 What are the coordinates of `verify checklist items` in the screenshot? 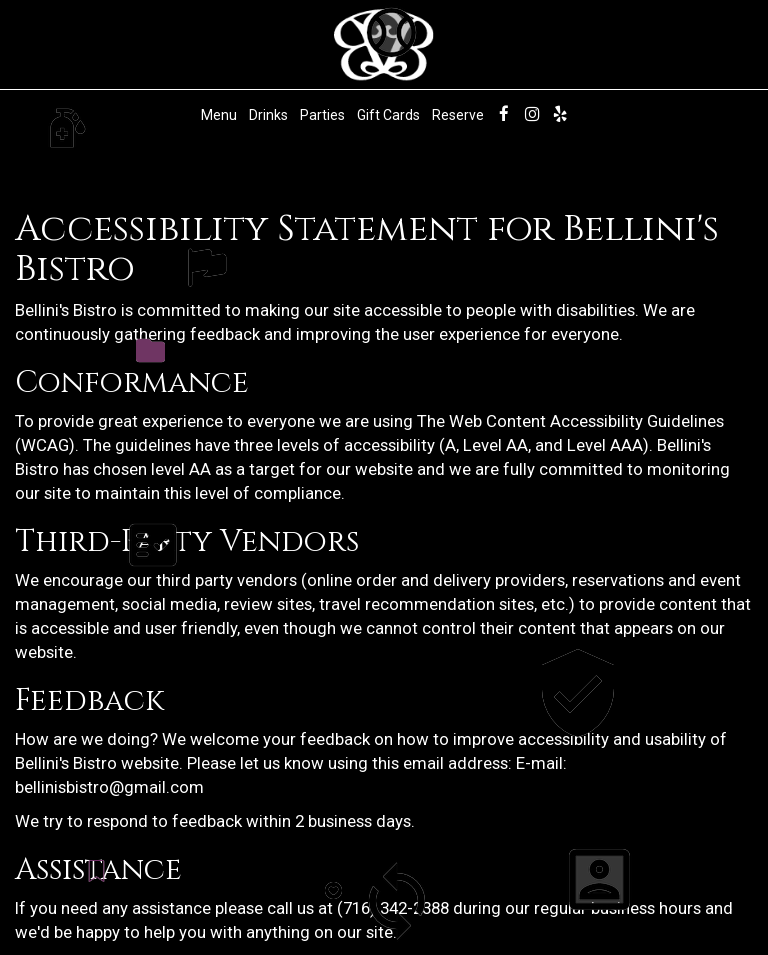 It's located at (153, 545).